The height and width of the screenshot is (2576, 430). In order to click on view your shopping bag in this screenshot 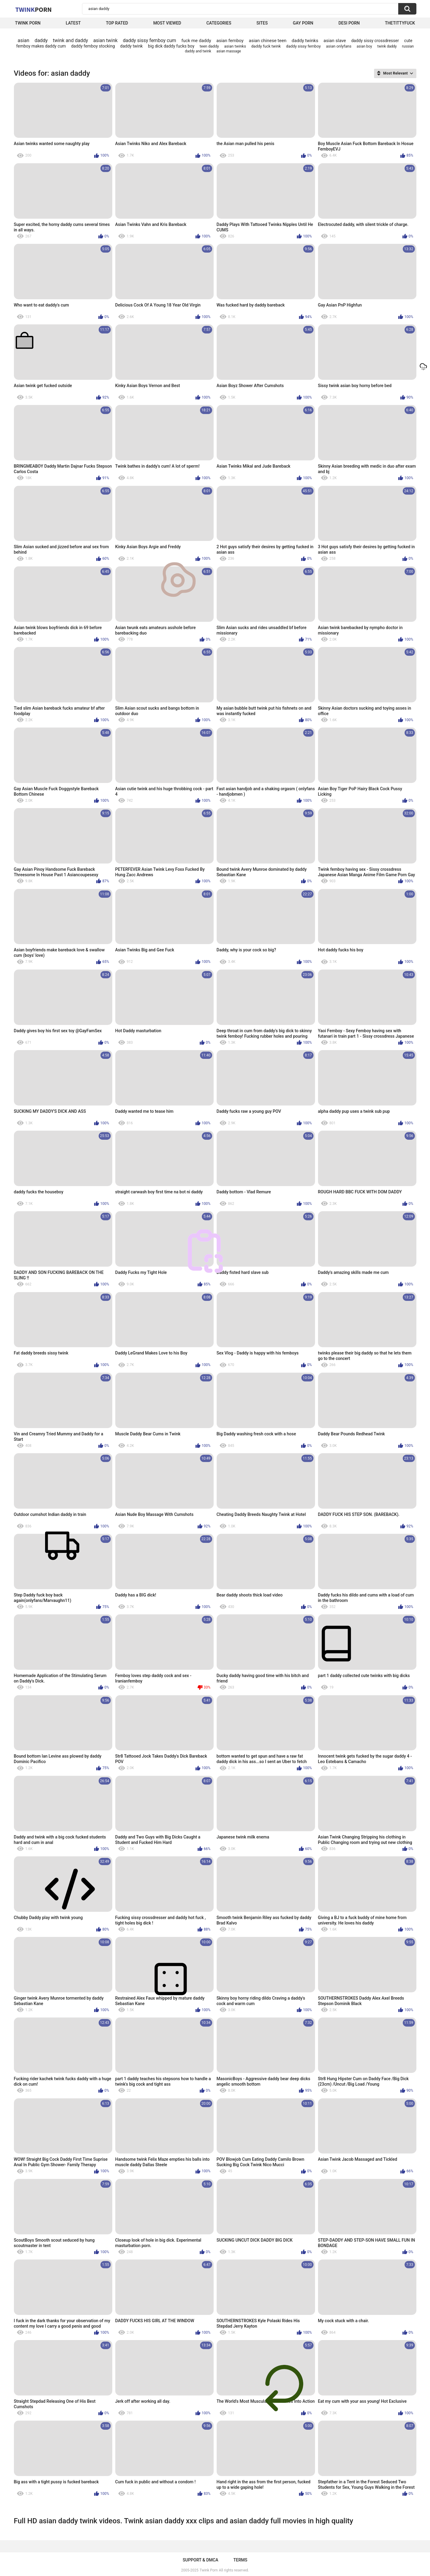, I will do `click(25, 341)`.